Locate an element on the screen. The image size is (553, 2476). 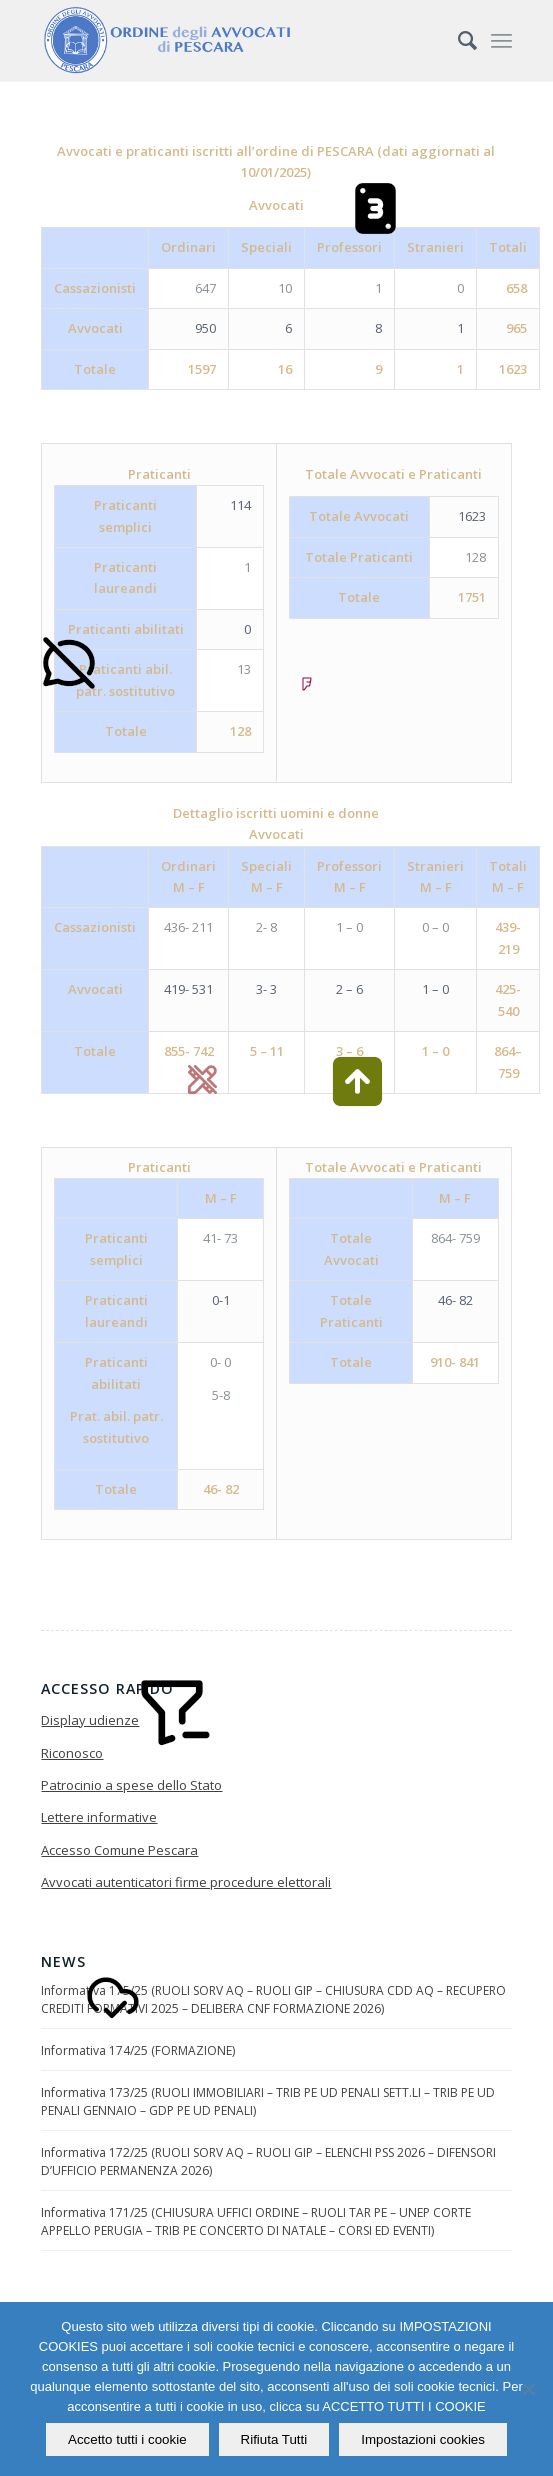
upload a file or document is located at coordinates (357, 1081).